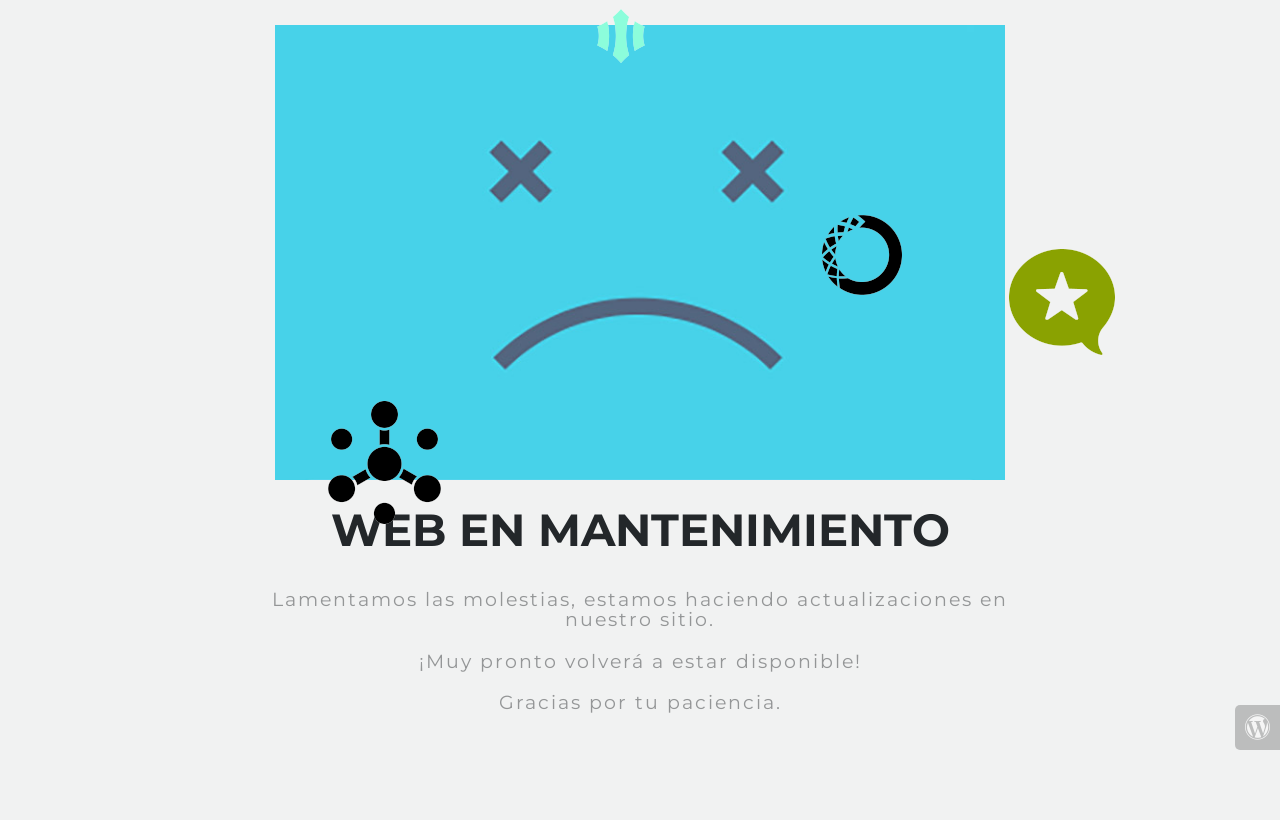 The image size is (1280, 820). Describe the element at coordinates (862, 255) in the screenshot. I see `open anaconda navigator` at that location.